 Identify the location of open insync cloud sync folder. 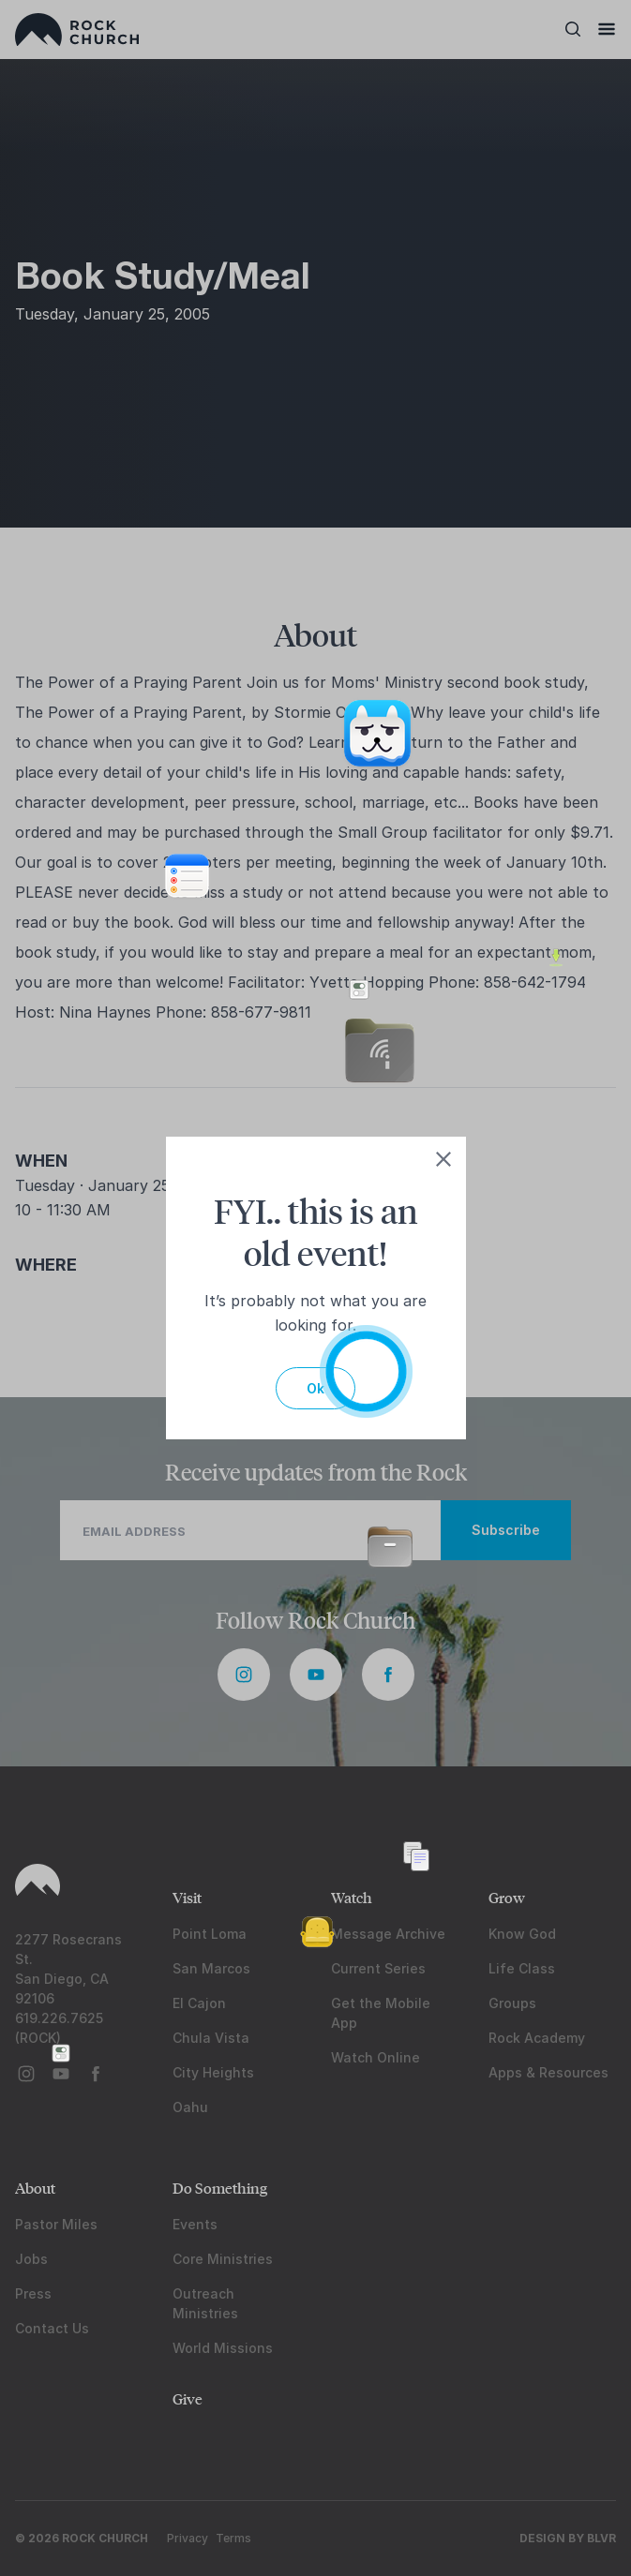
(380, 1050).